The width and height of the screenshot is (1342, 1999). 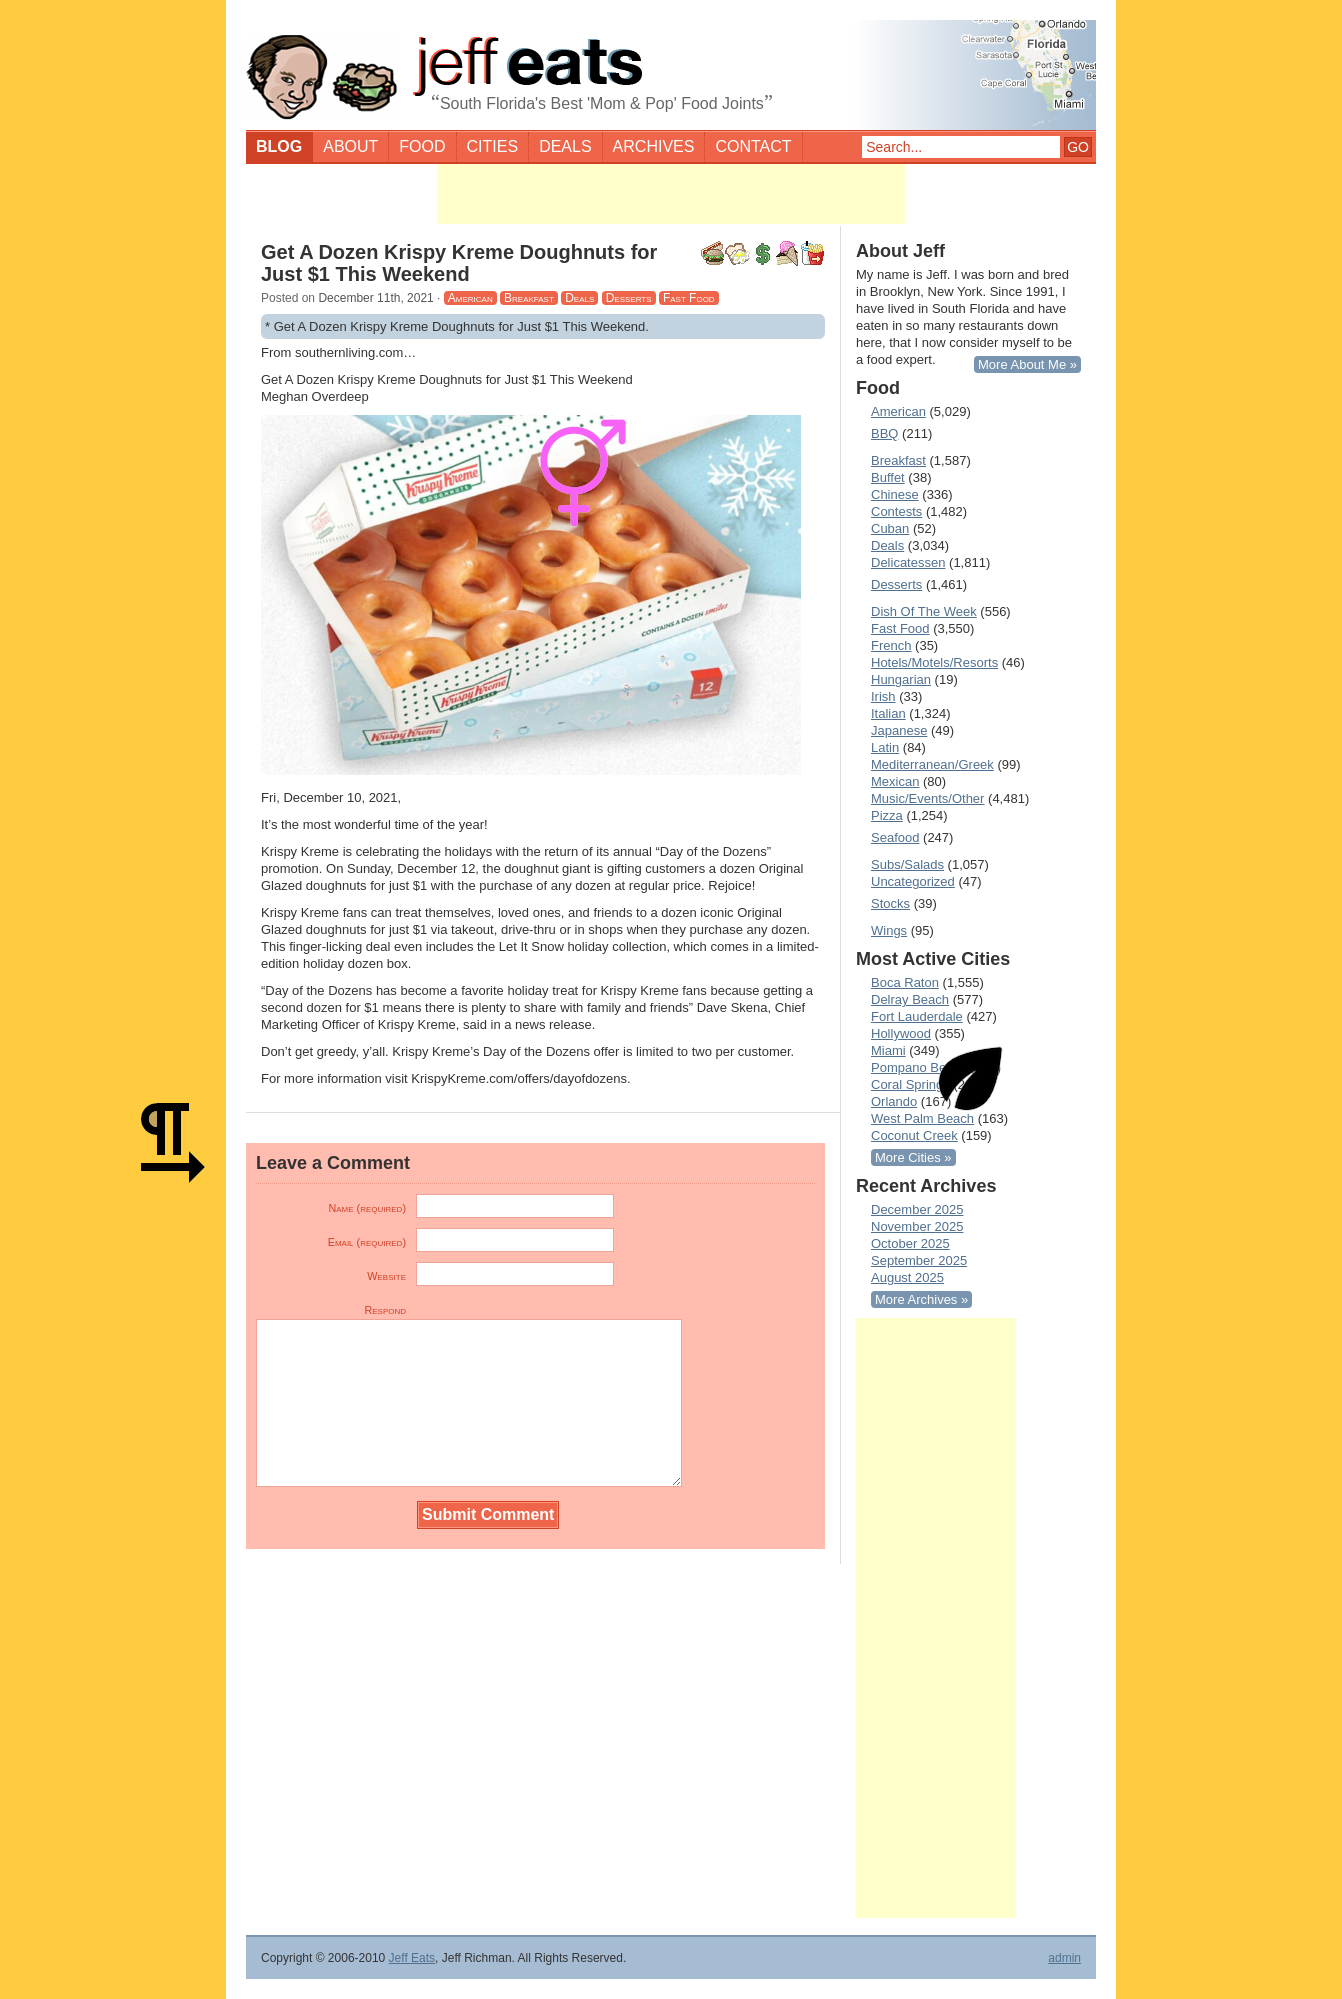 I want to click on indicates eco-friendly or sustainable mode, so click(x=970, y=1078).